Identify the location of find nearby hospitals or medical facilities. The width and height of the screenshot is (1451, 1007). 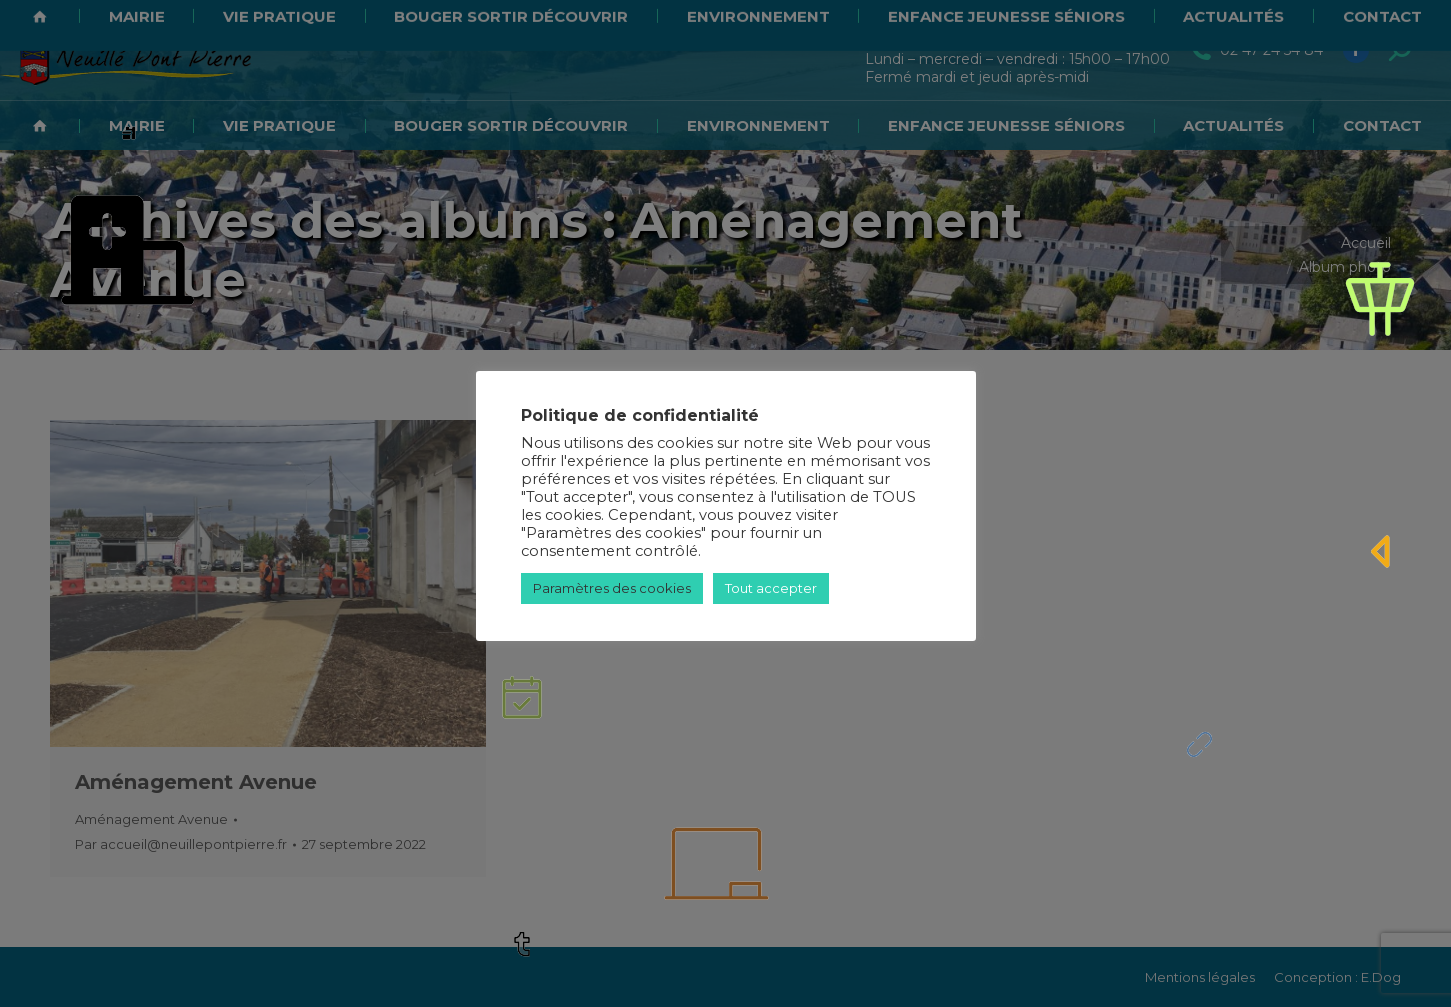
(121, 250).